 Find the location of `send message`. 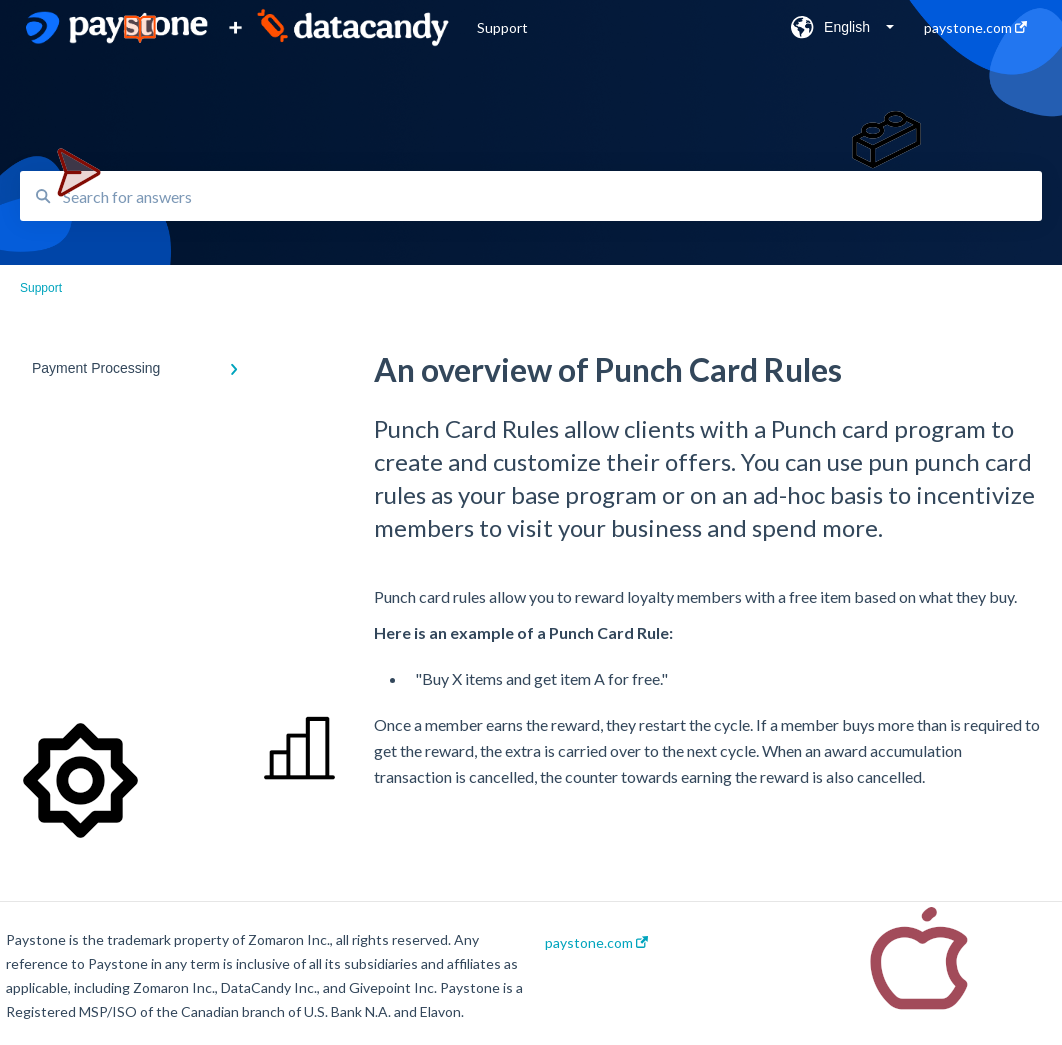

send message is located at coordinates (76, 172).